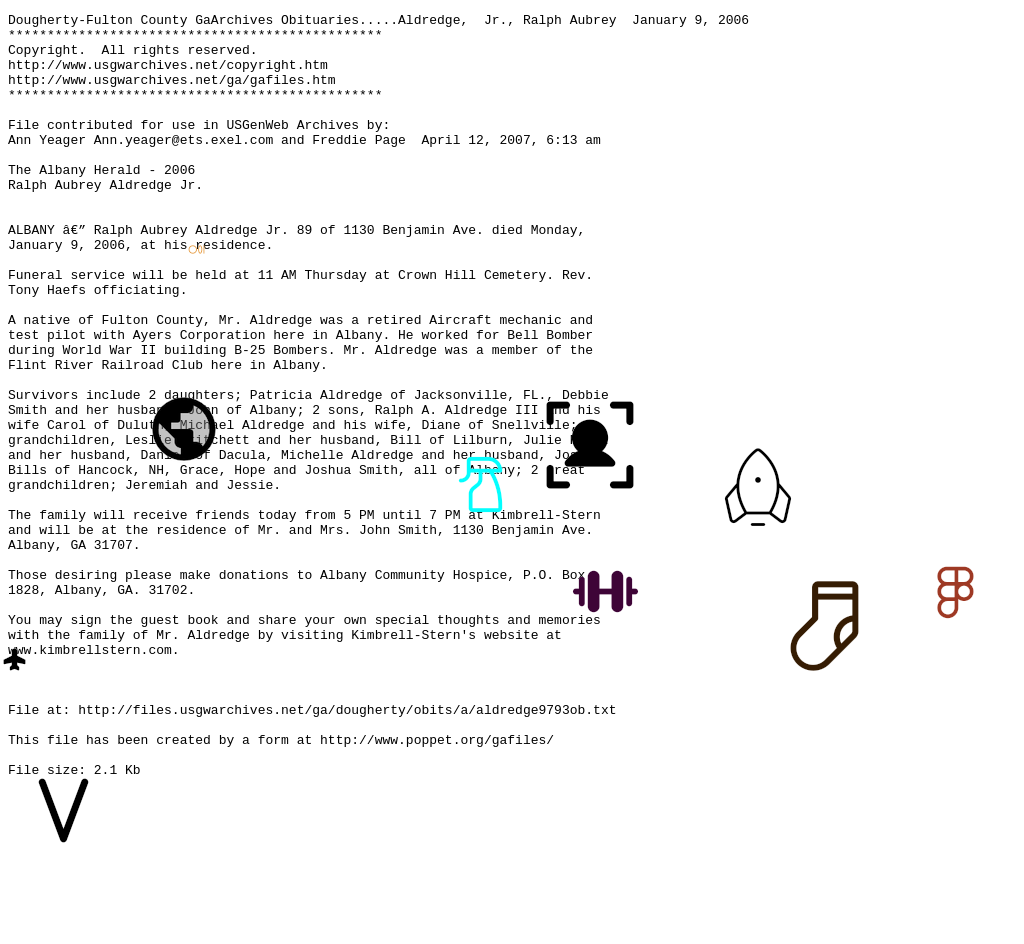 Image resolution: width=1024 pixels, height=944 pixels. What do you see at coordinates (758, 490) in the screenshot?
I see `launch or deploy an application` at bounding box center [758, 490].